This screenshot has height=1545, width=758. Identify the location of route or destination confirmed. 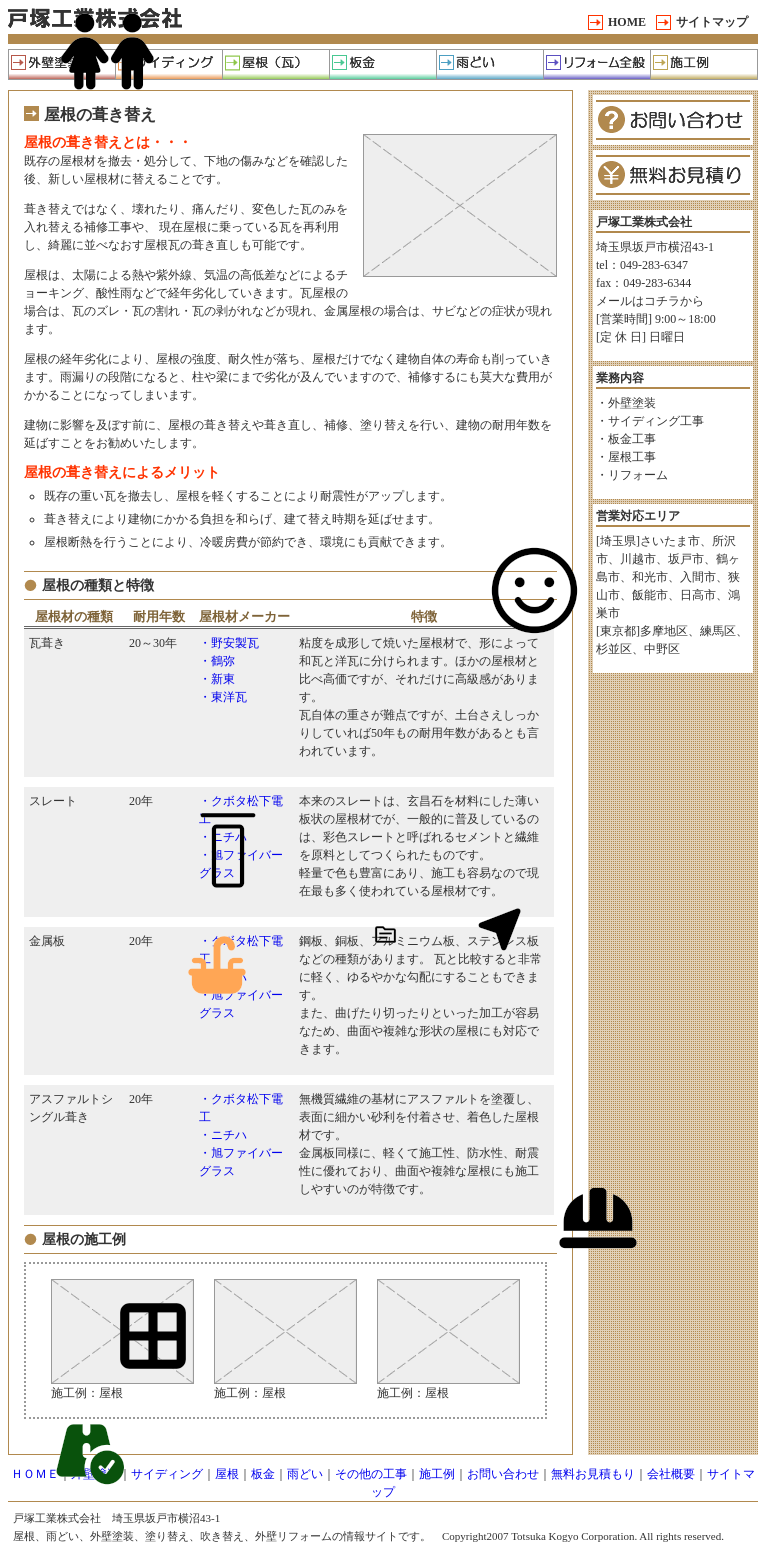
(86, 1450).